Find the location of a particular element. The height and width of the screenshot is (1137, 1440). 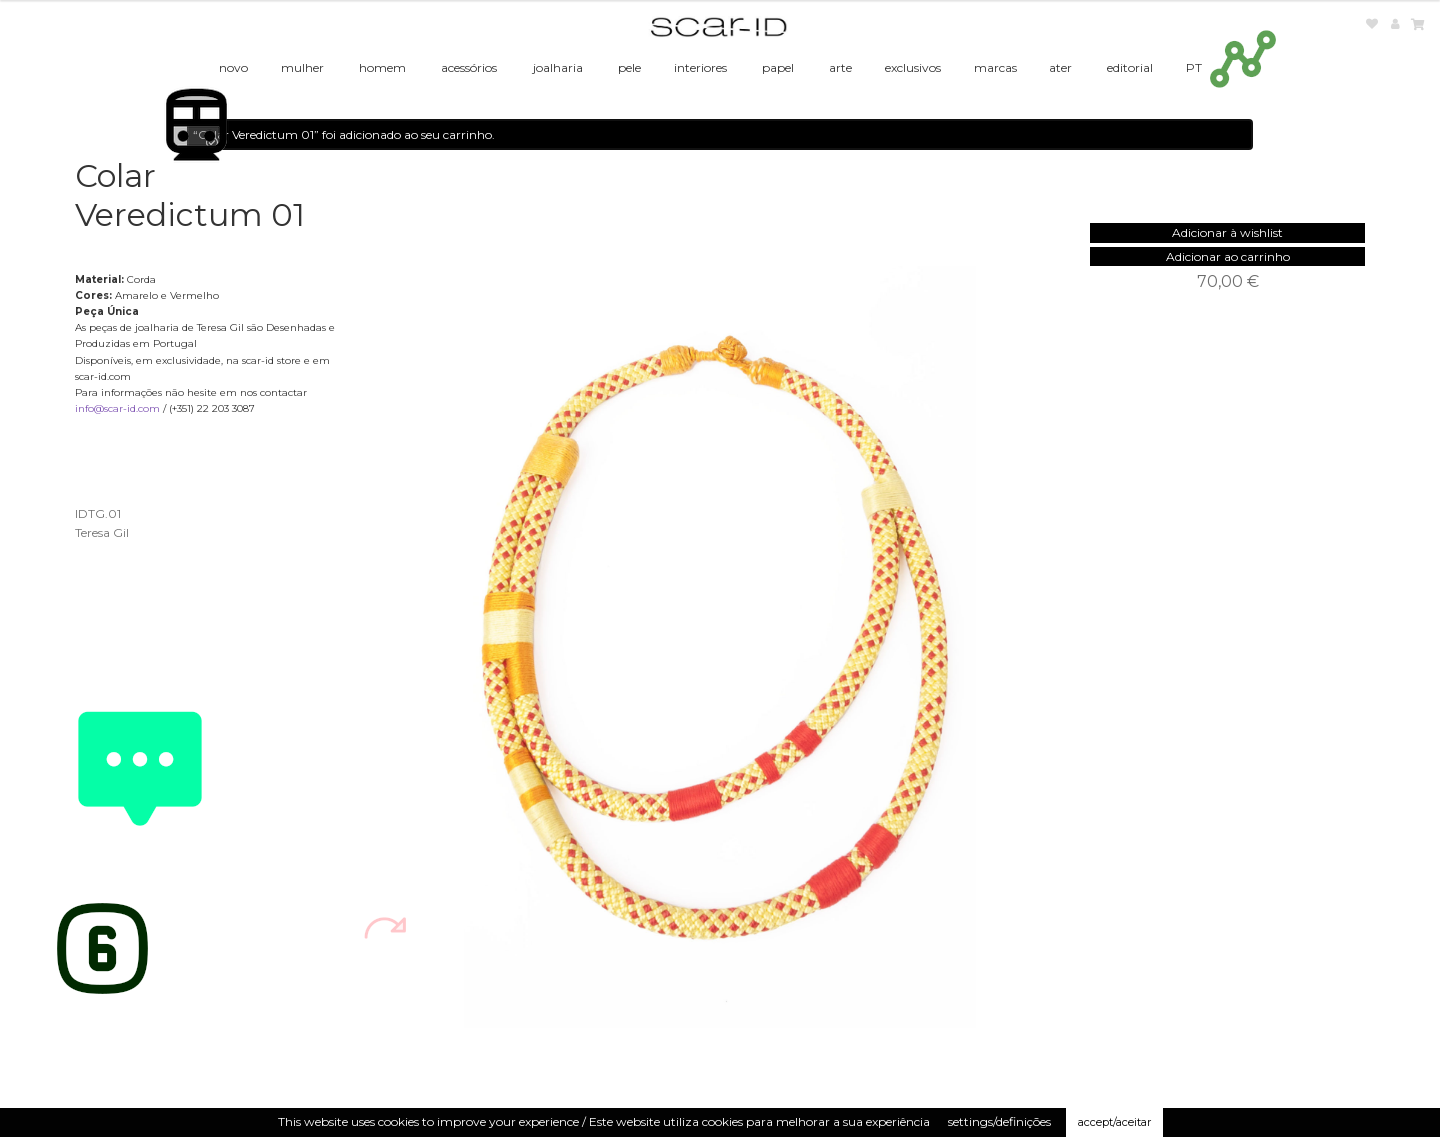

indicates step 6 in a multi-step process is located at coordinates (102, 948).